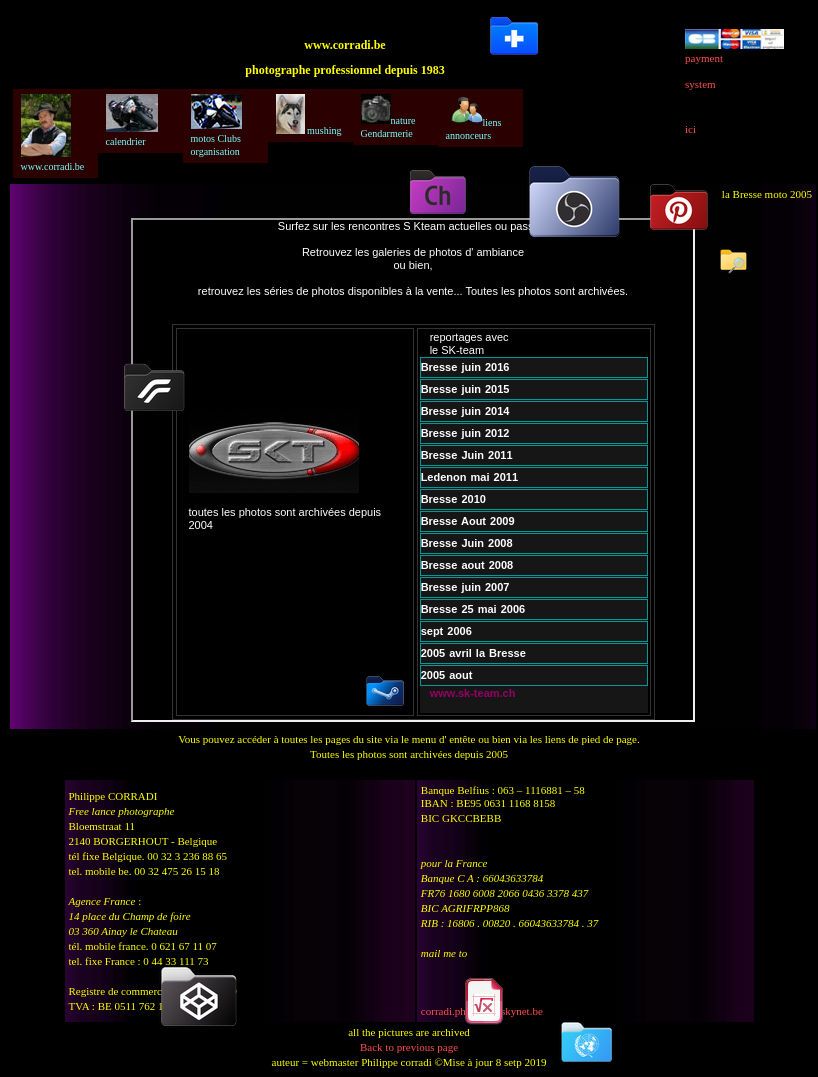 This screenshot has width=818, height=1077. Describe the element at coordinates (574, 204) in the screenshot. I see `open OBS Studio project files folder` at that location.